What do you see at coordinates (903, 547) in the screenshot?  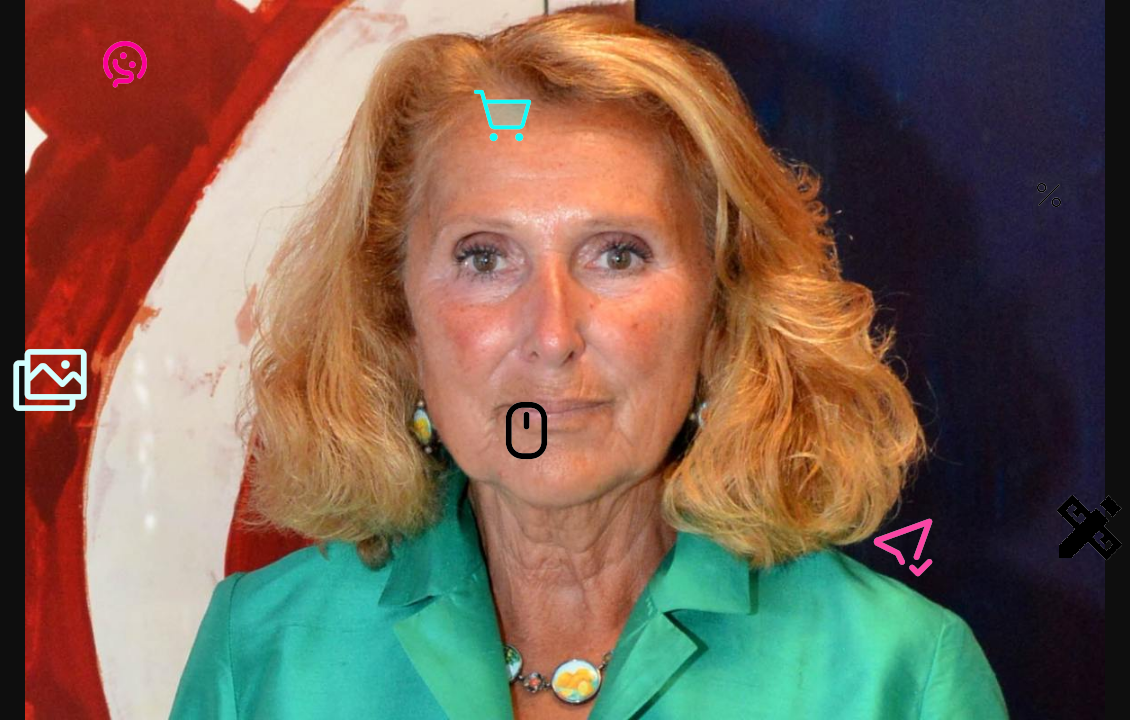 I see `location successfully shared` at bounding box center [903, 547].